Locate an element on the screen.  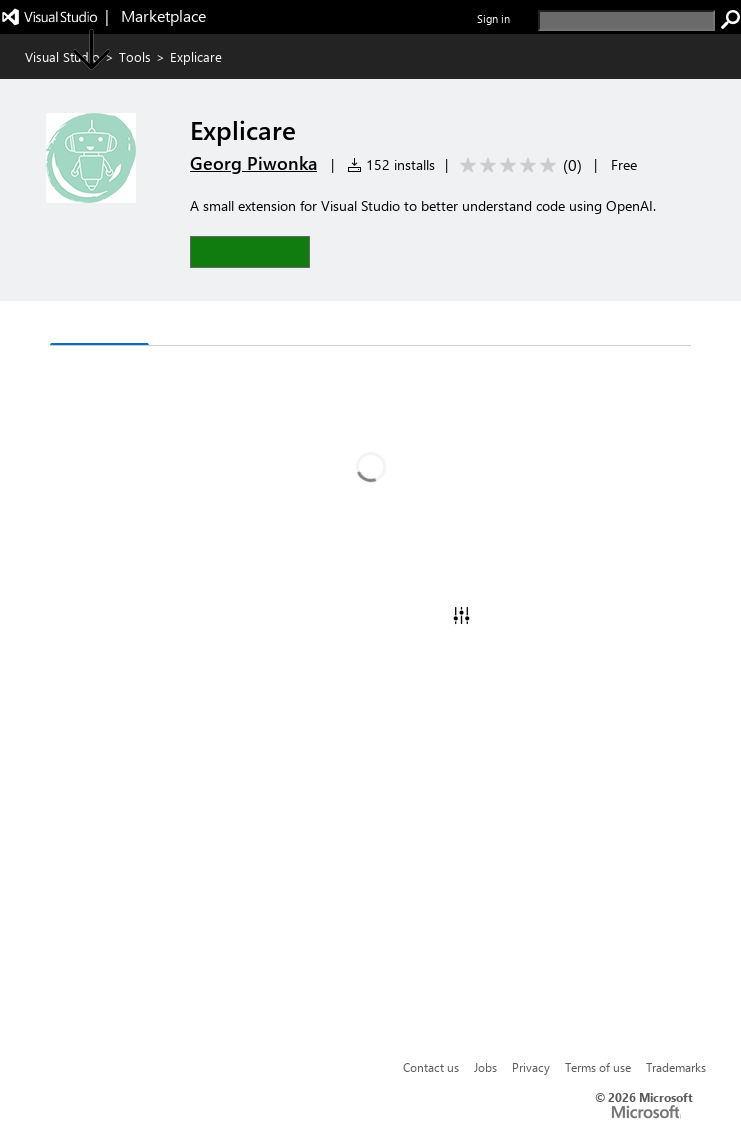
adjust settings or preferences is located at coordinates (461, 615).